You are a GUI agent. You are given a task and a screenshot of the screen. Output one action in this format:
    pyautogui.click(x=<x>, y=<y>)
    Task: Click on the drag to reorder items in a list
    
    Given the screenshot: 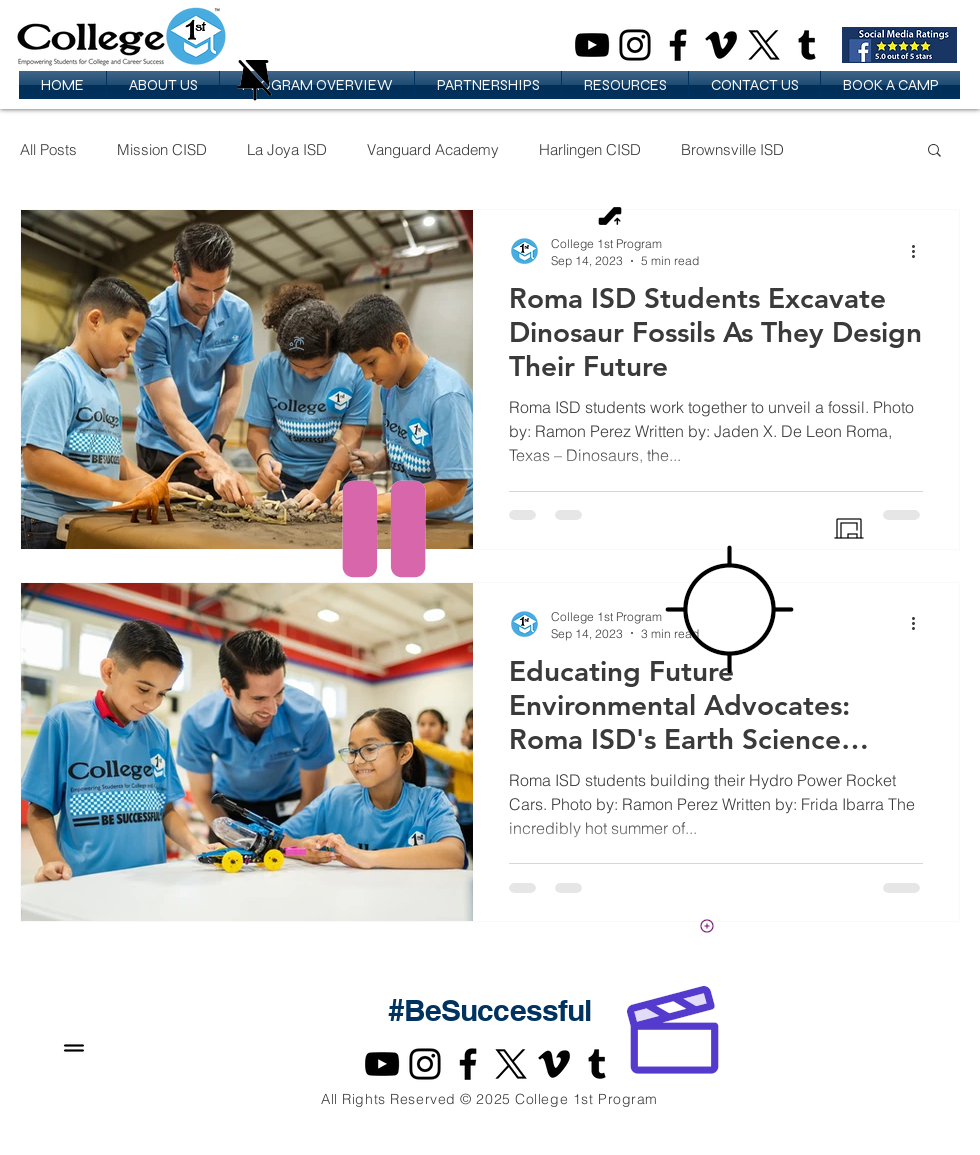 What is the action you would take?
    pyautogui.click(x=74, y=1048)
    